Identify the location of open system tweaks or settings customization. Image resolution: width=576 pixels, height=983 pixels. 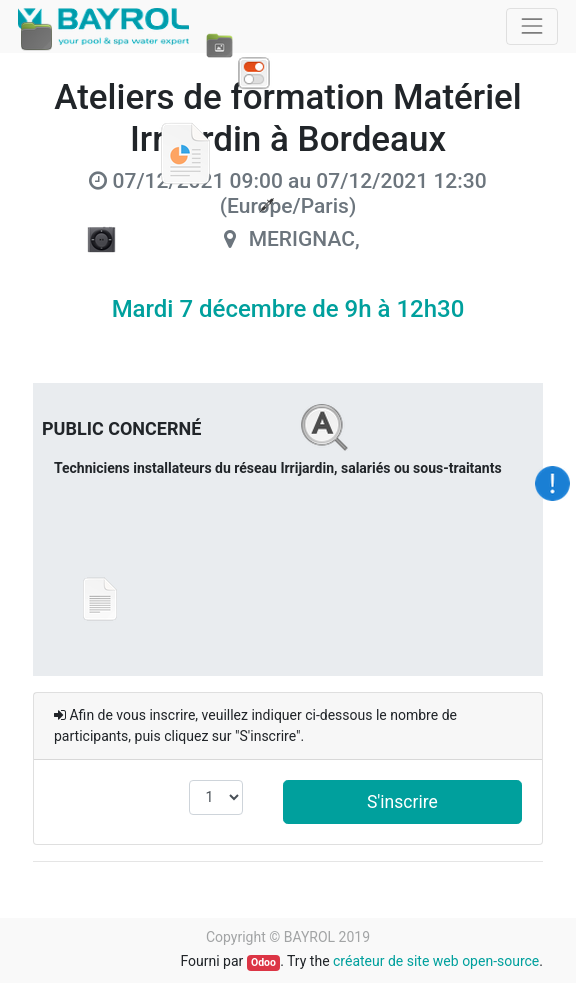
(254, 73).